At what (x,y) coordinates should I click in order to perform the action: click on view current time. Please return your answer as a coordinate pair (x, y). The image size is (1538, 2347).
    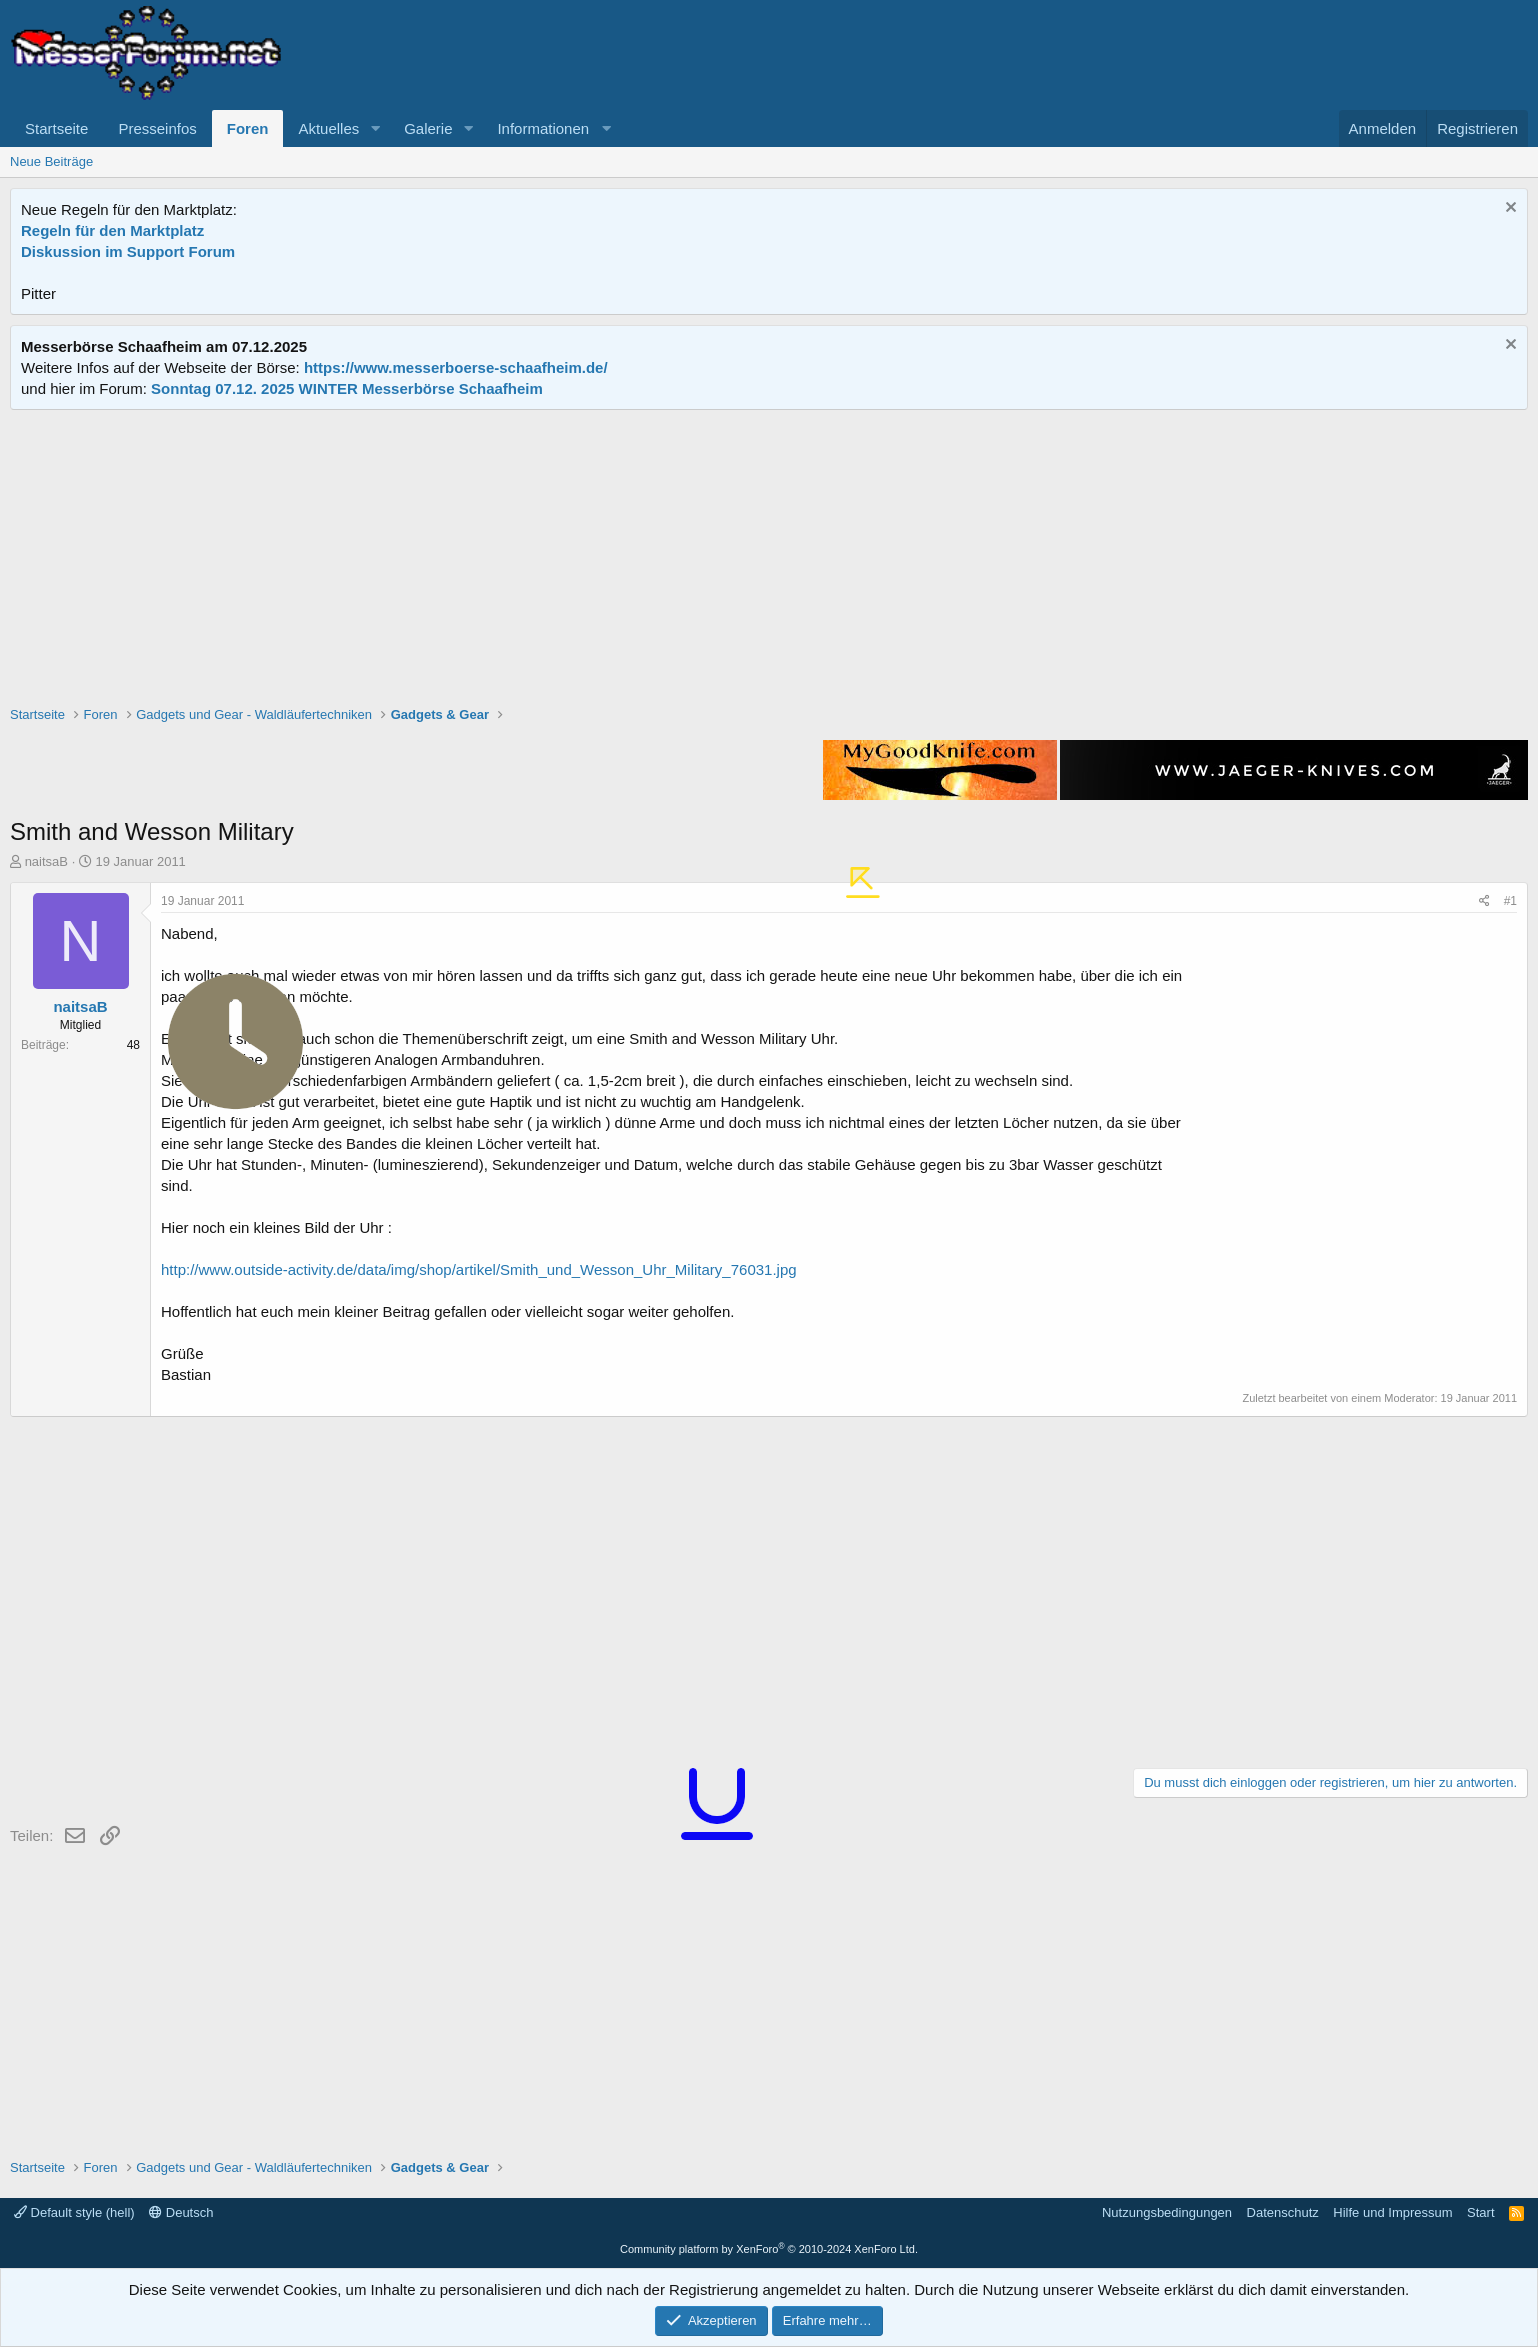
    Looking at the image, I should click on (235, 1041).